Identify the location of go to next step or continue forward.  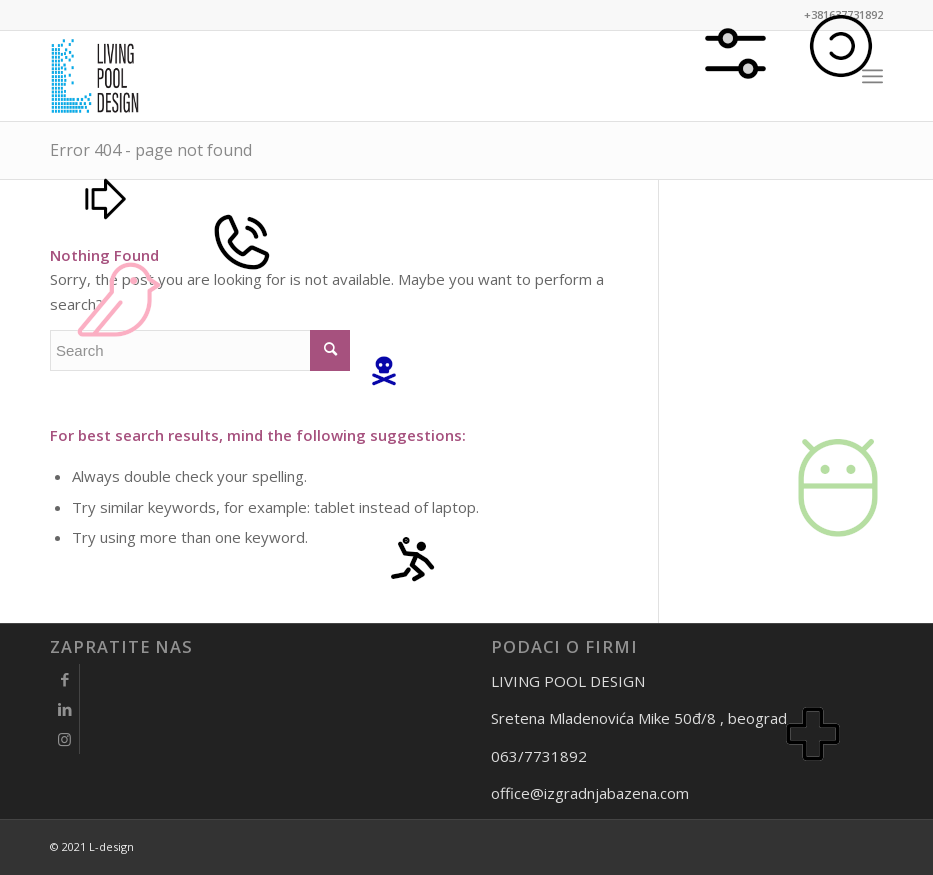
(104, 199).